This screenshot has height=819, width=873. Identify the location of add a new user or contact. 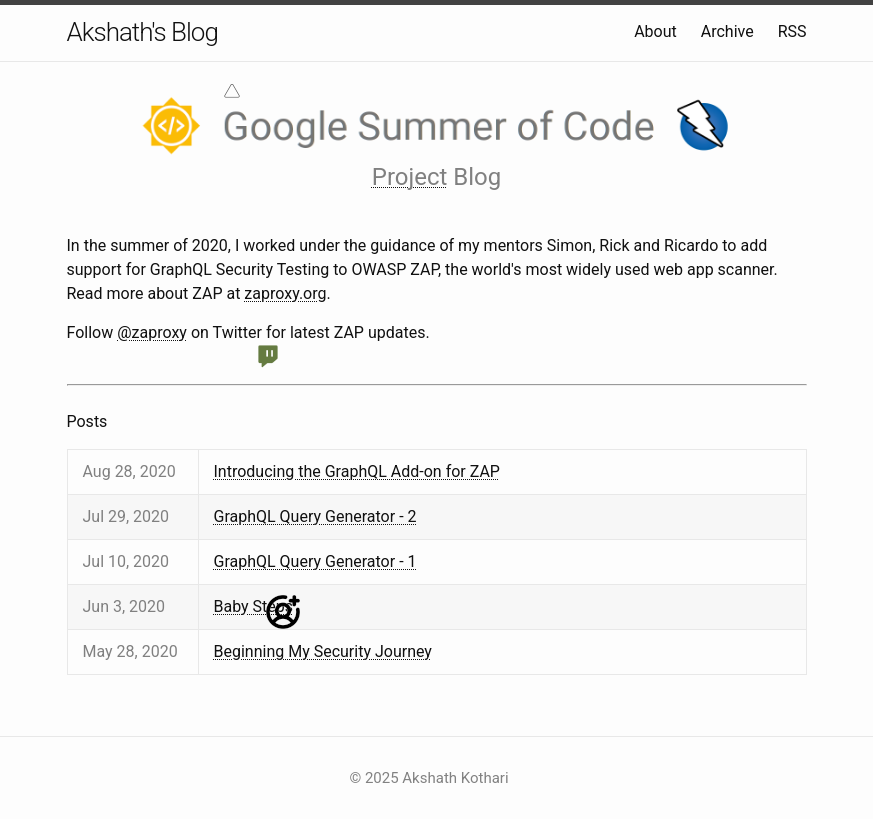
(283, 612).